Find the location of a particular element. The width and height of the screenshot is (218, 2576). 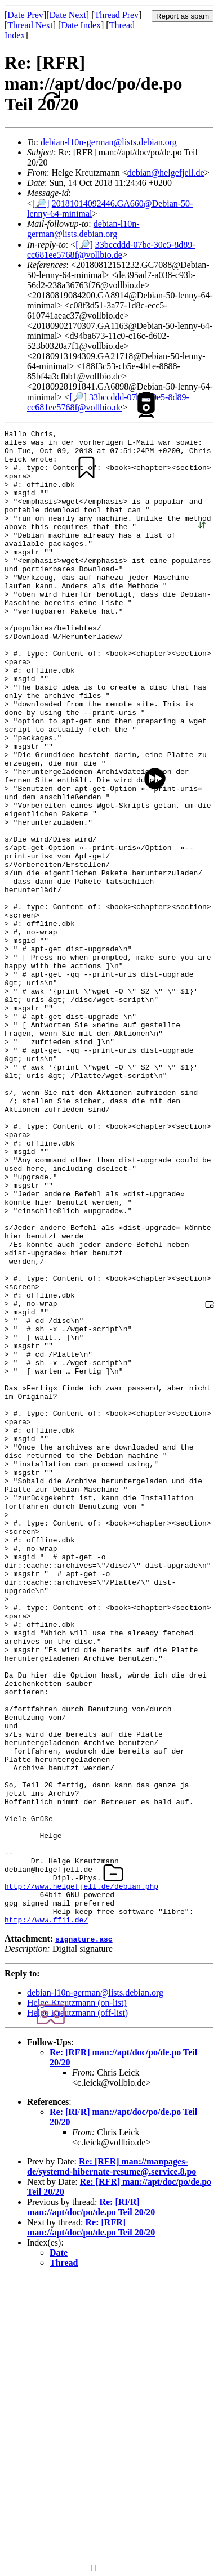

remove a file or folder is located at coordinates (113, 1873).